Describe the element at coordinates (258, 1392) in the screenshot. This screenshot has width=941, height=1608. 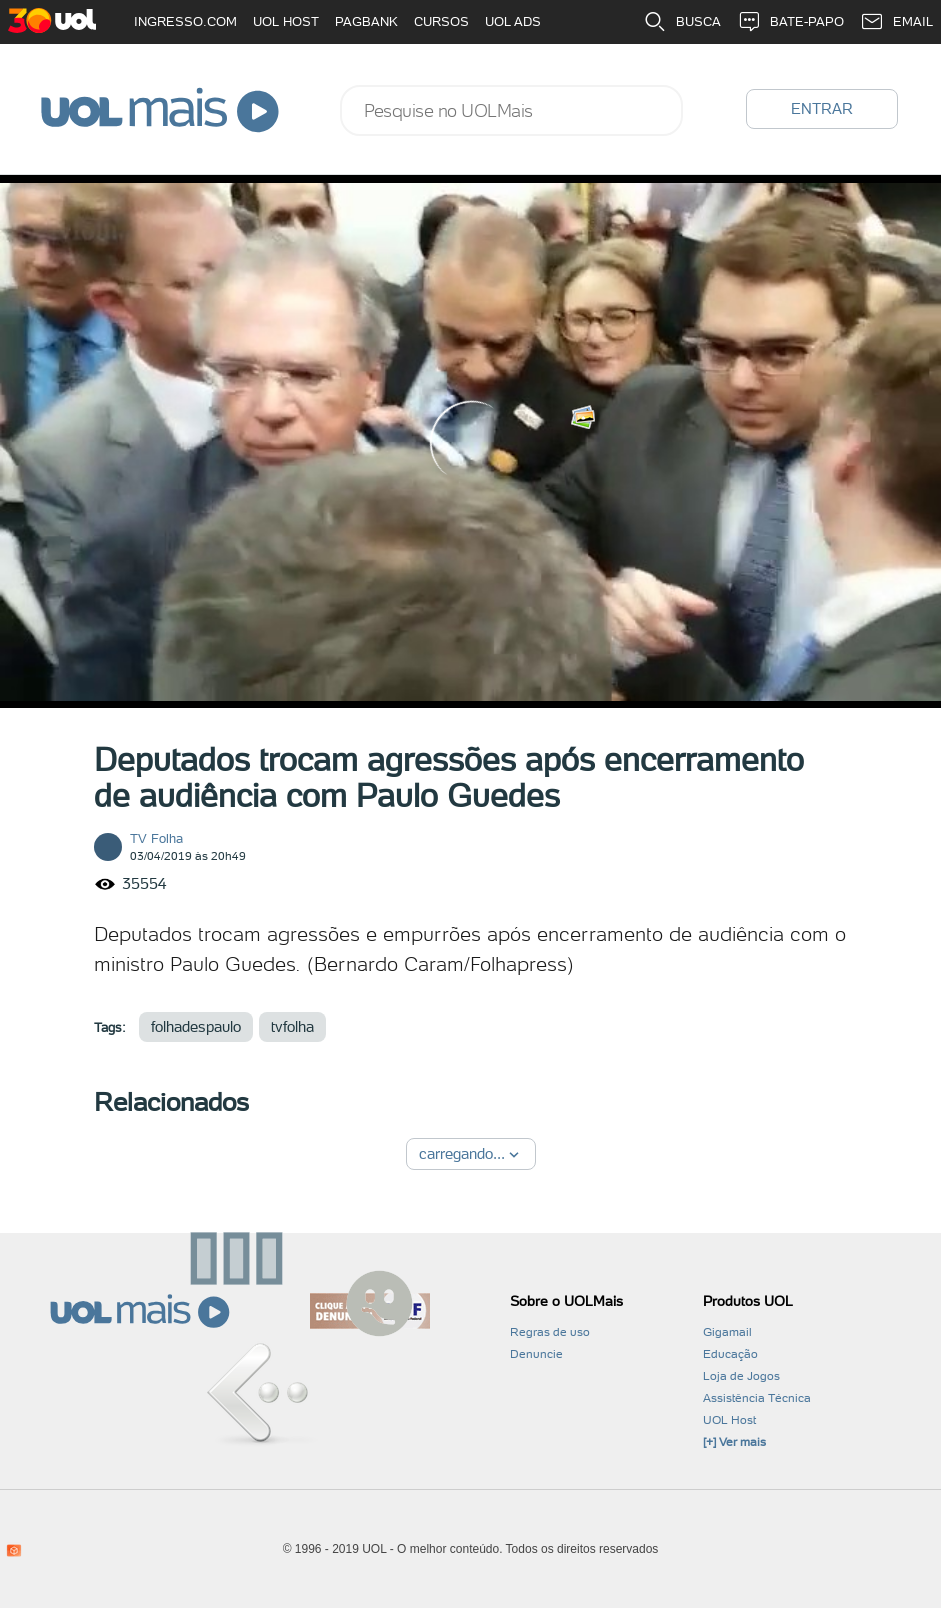
I see `go back to the previous screen` at that location.